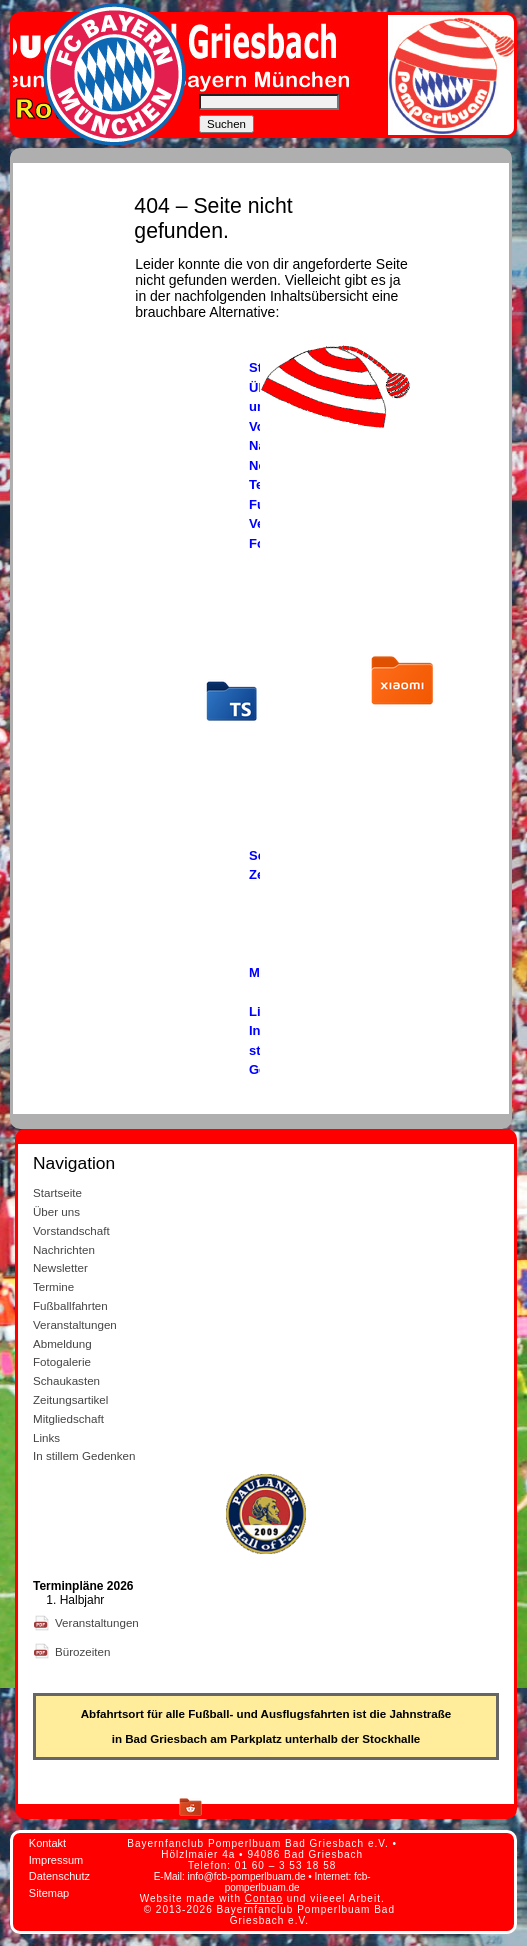 The width and height of the screenshot is (527, 1946). I want to click on open xiaomi files folder, so click(402, 682).